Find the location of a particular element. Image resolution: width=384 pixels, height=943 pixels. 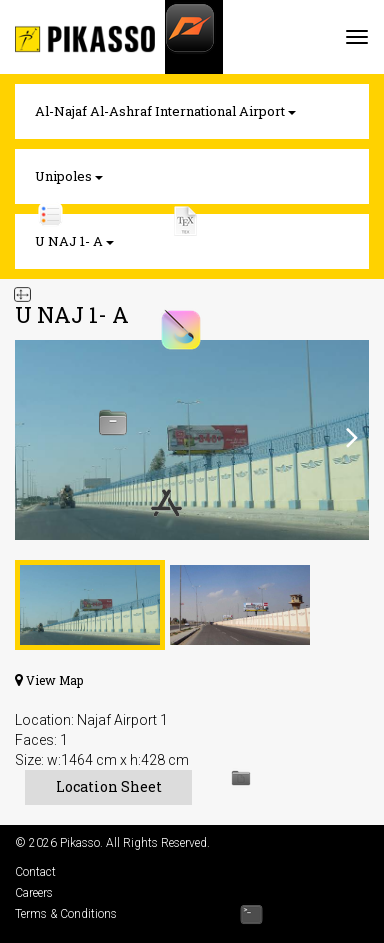

open your documents folder is located at coordinates (241, 778).